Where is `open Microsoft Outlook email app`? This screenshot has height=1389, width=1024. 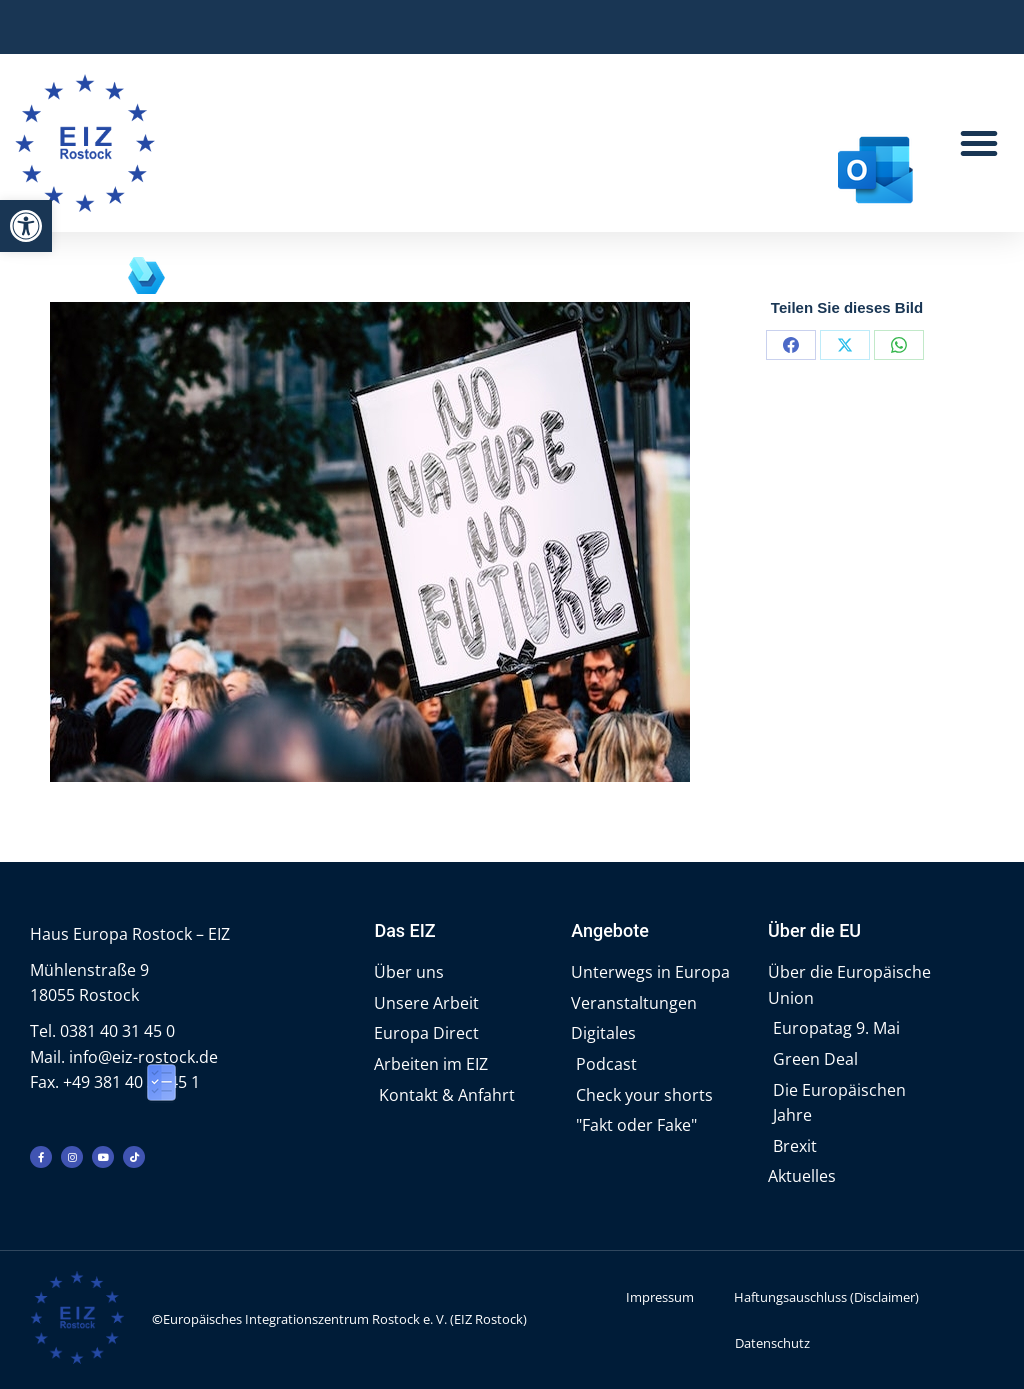
open Microsoft Outlook email app is located at coordinates (876, 170).